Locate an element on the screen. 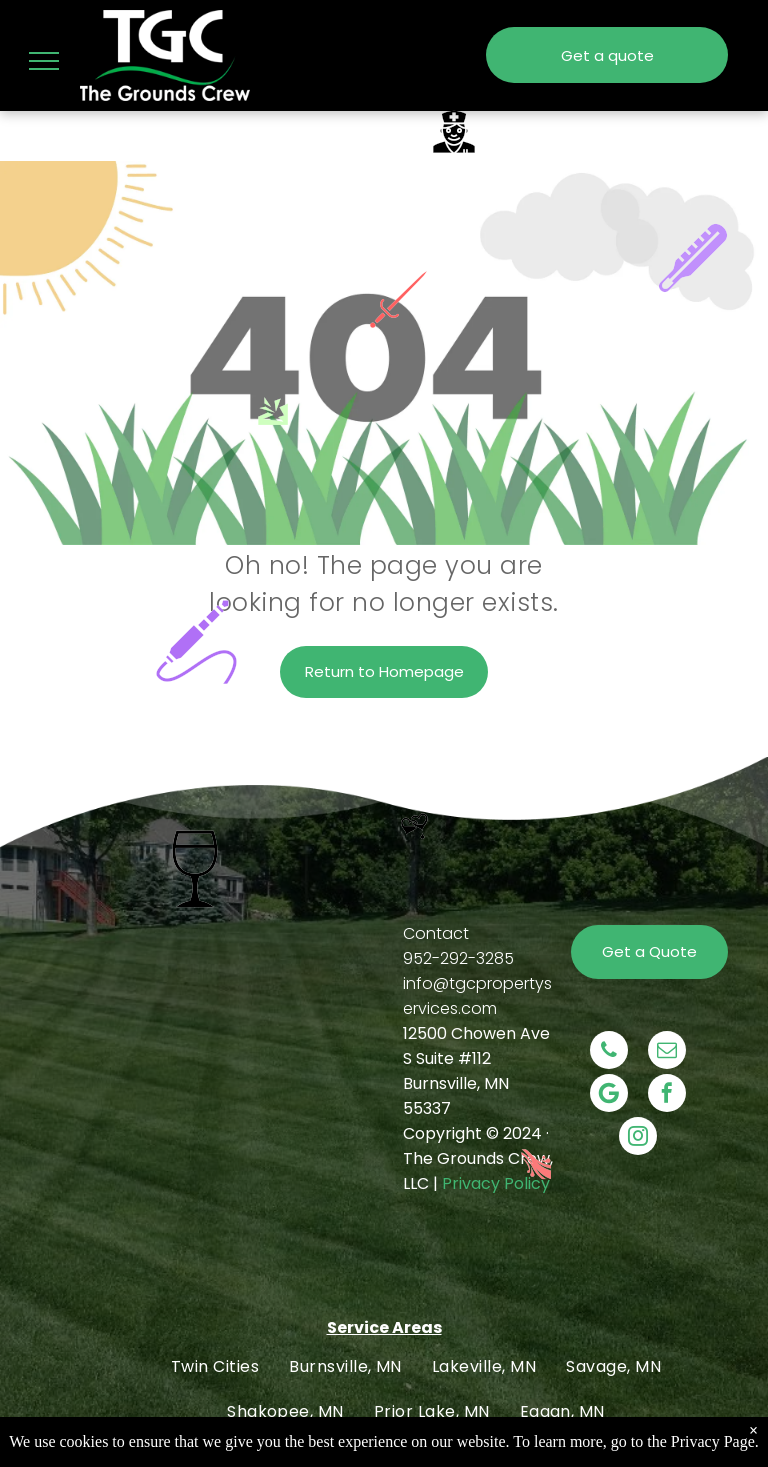 The height and width of the screenshot is (1467, 768). audio input/output connection is located at coordinates (196, 641).